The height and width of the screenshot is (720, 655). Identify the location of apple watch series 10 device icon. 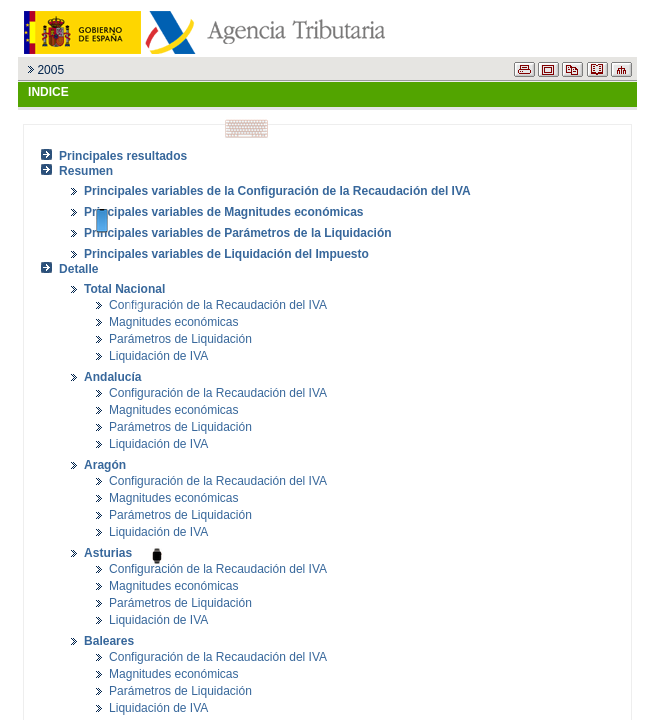
(157, 556).